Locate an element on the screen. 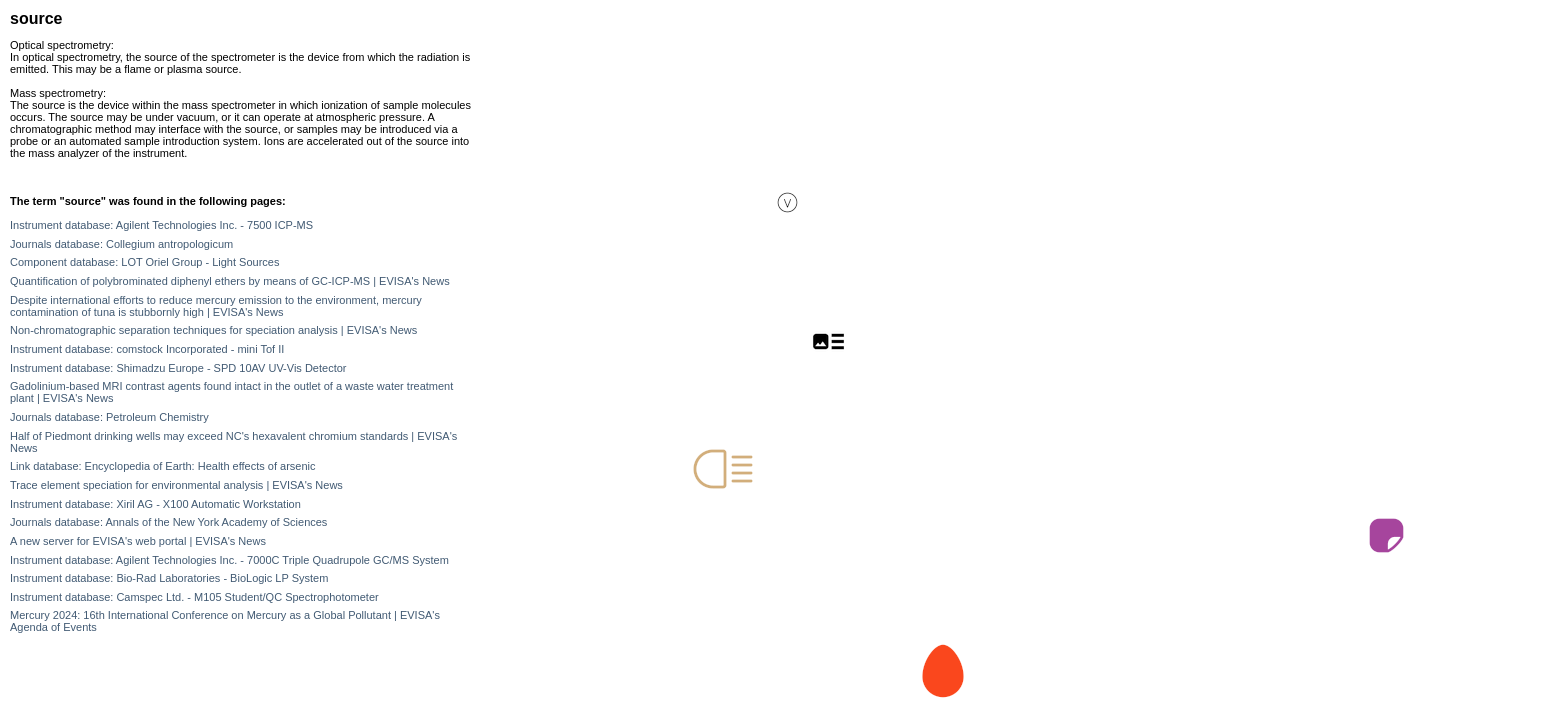 This screenshot has width=1546, height=720. toggle vehicle headlights on/off is located at coordinates (723, 469).